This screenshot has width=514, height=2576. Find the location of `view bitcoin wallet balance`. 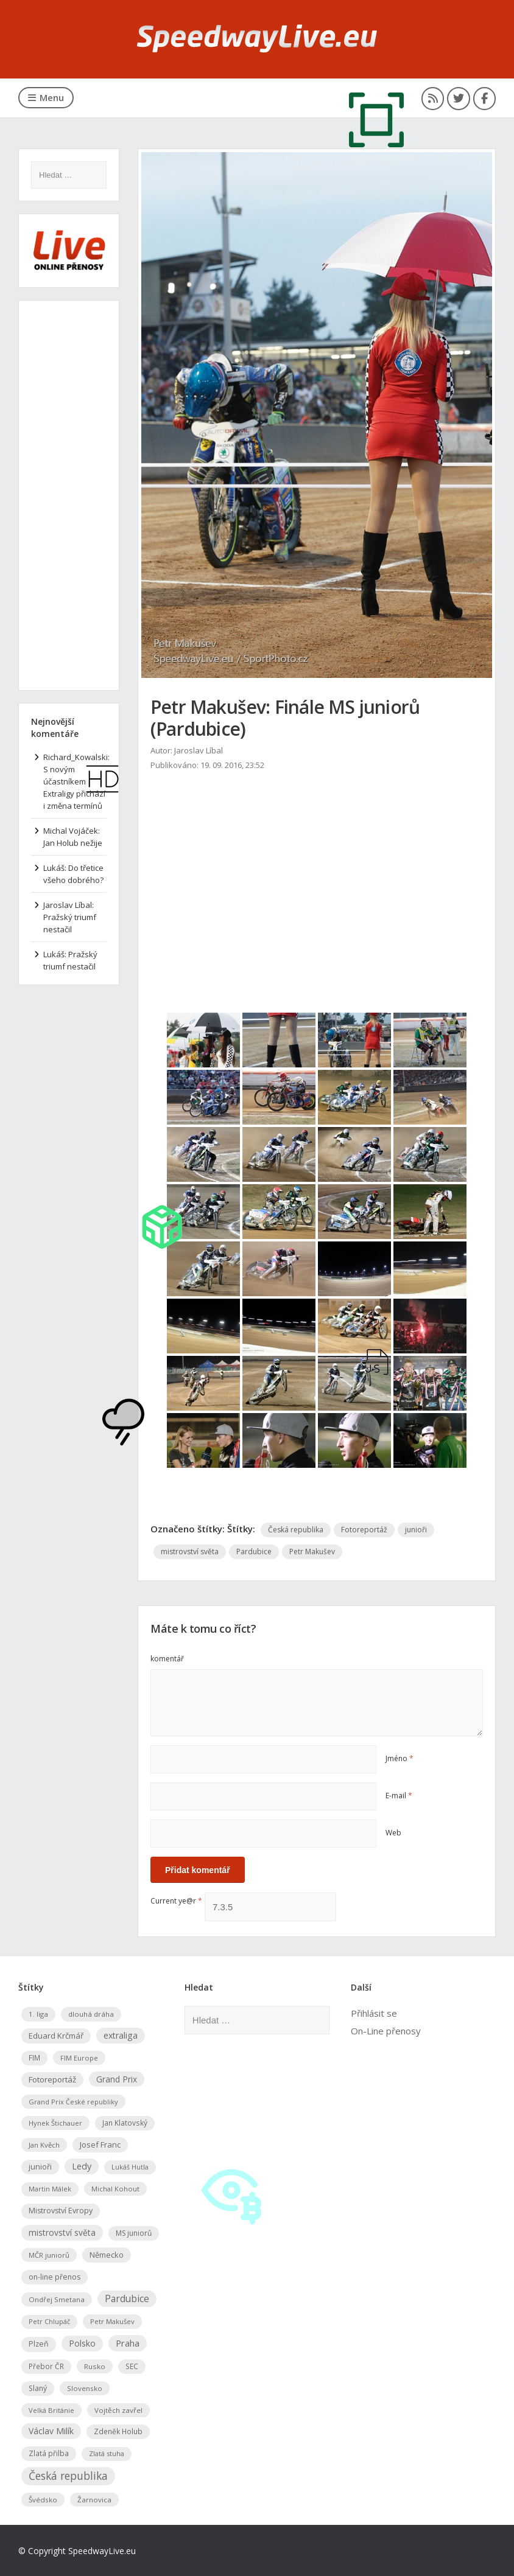

view bitcoin wallet balance is located at coordinates (231, 2190).